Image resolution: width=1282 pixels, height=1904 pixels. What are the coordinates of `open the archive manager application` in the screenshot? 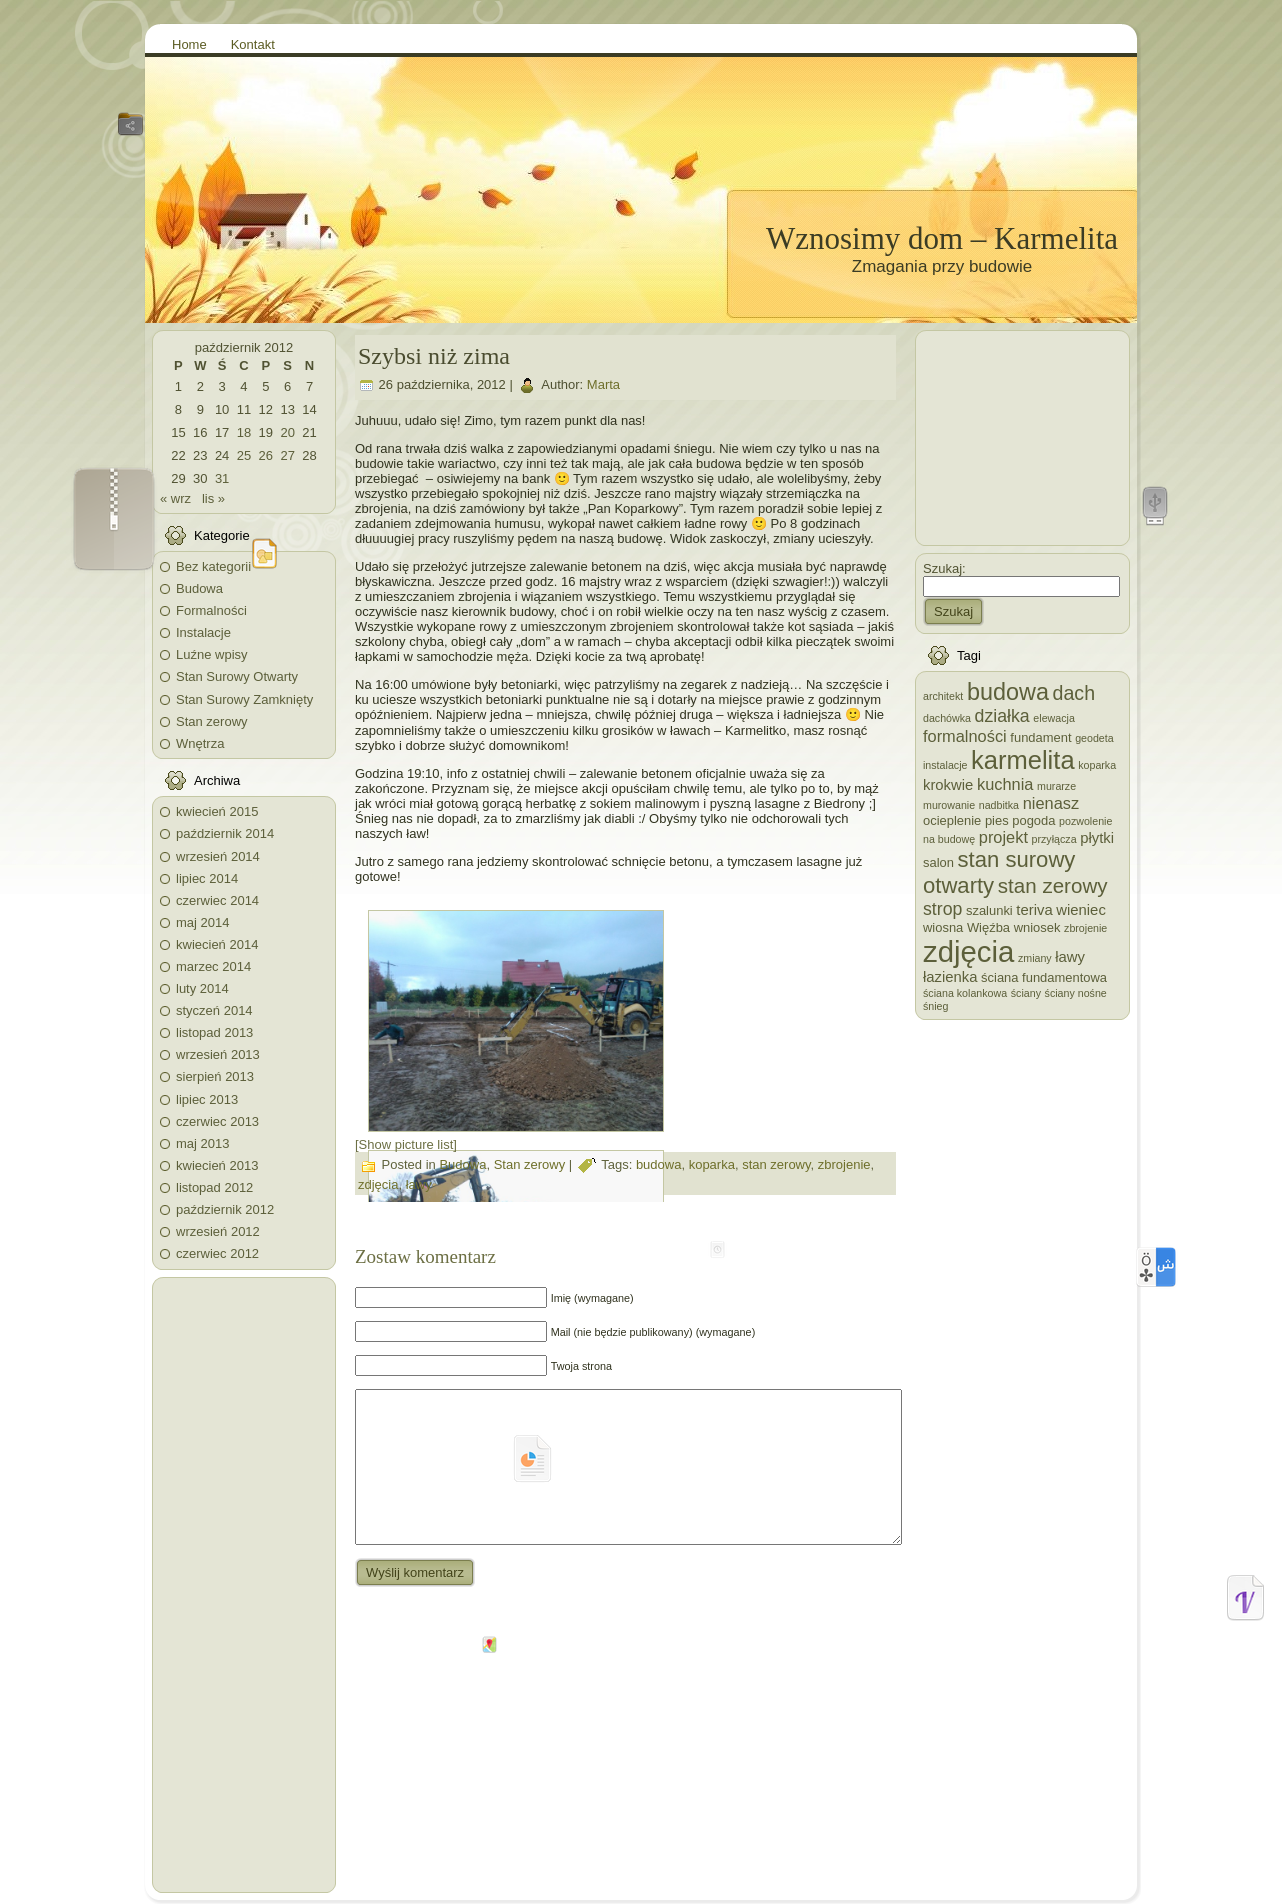 It's located at (114, 519).